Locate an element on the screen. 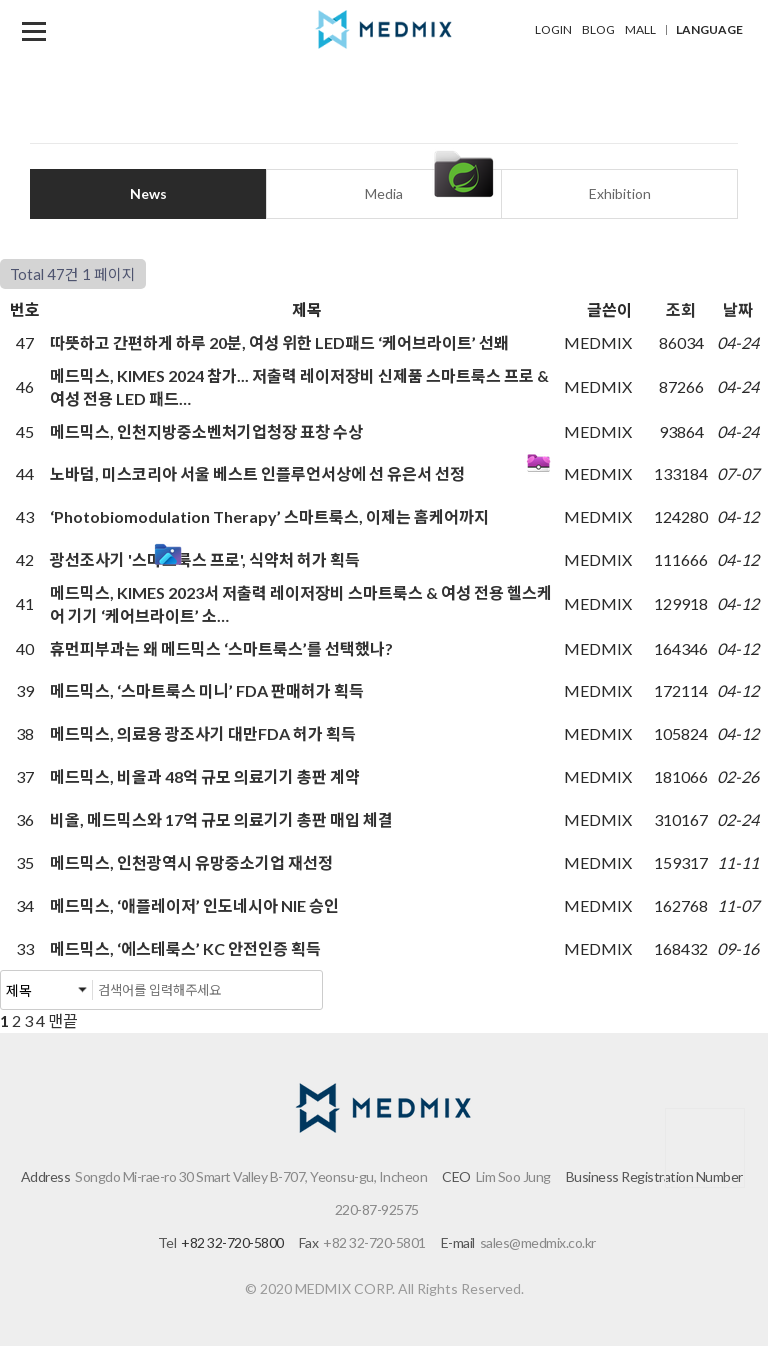 Image resolution: width=768 pixels, height=1346 pixels. open pokémon master ball themed folder is located at coordinates (538, 463).